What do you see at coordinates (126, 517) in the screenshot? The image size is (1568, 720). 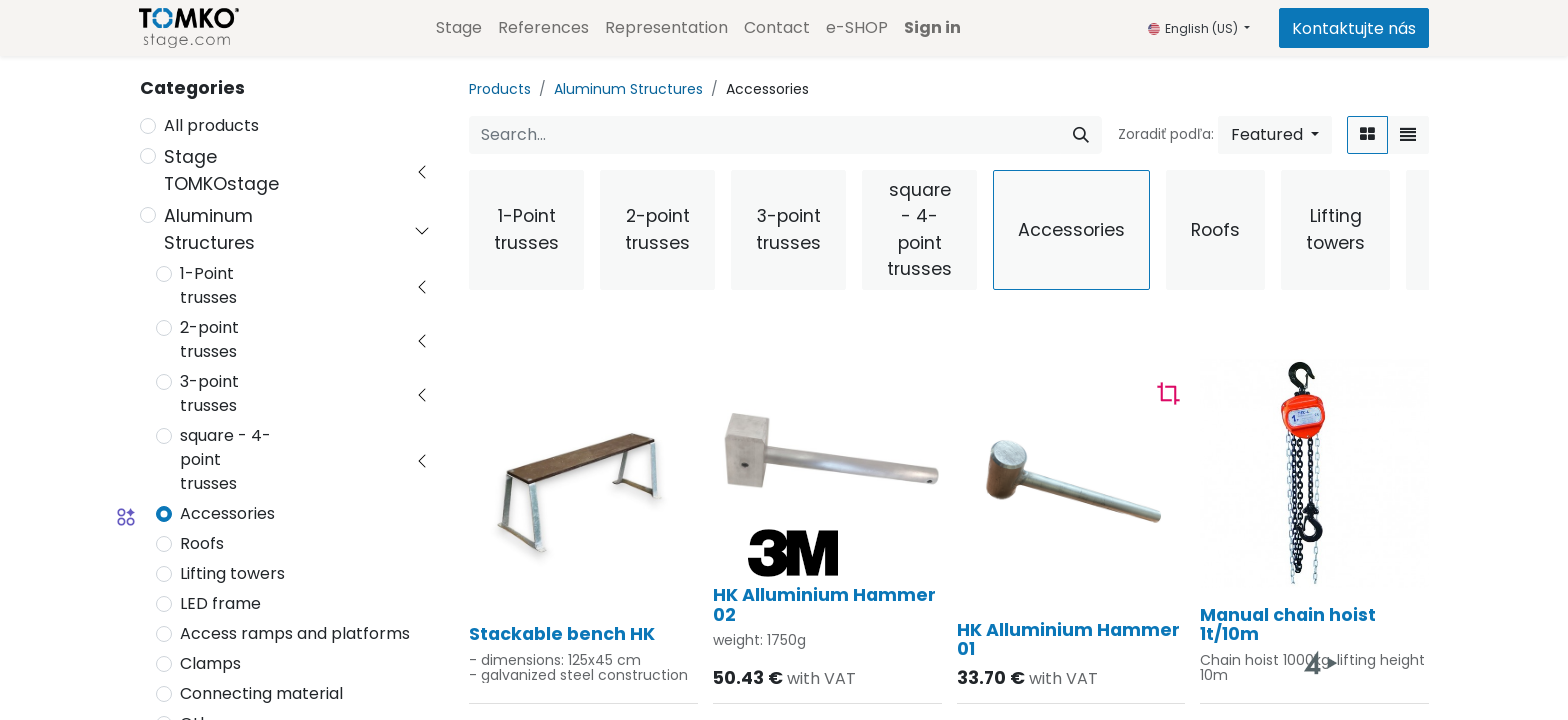 I see `access AI-powered apps` at bounding box center [126, 517].